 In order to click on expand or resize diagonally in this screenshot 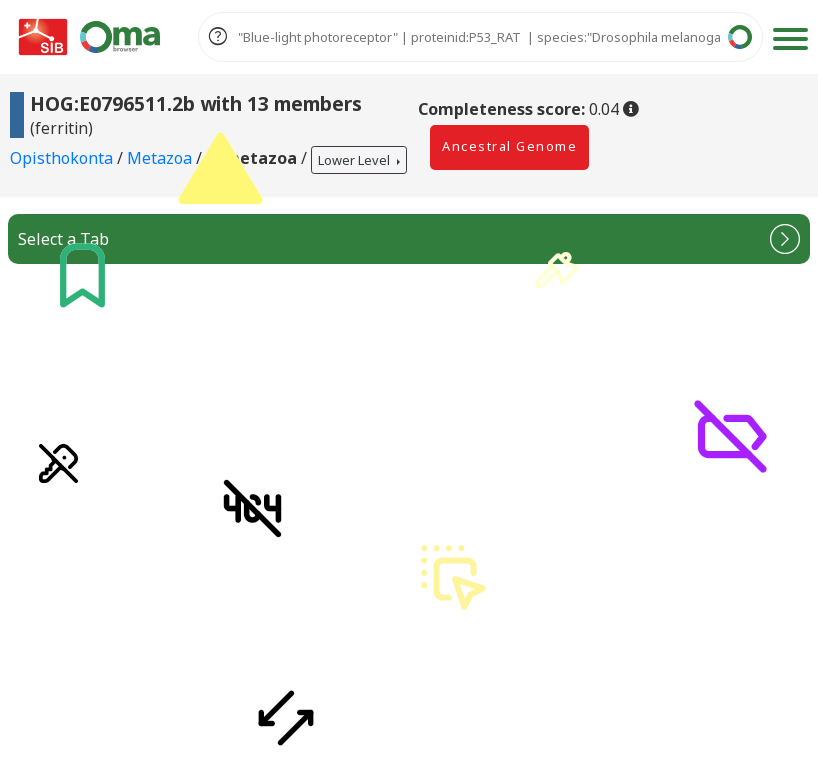, I will do `click(286, 718)`.